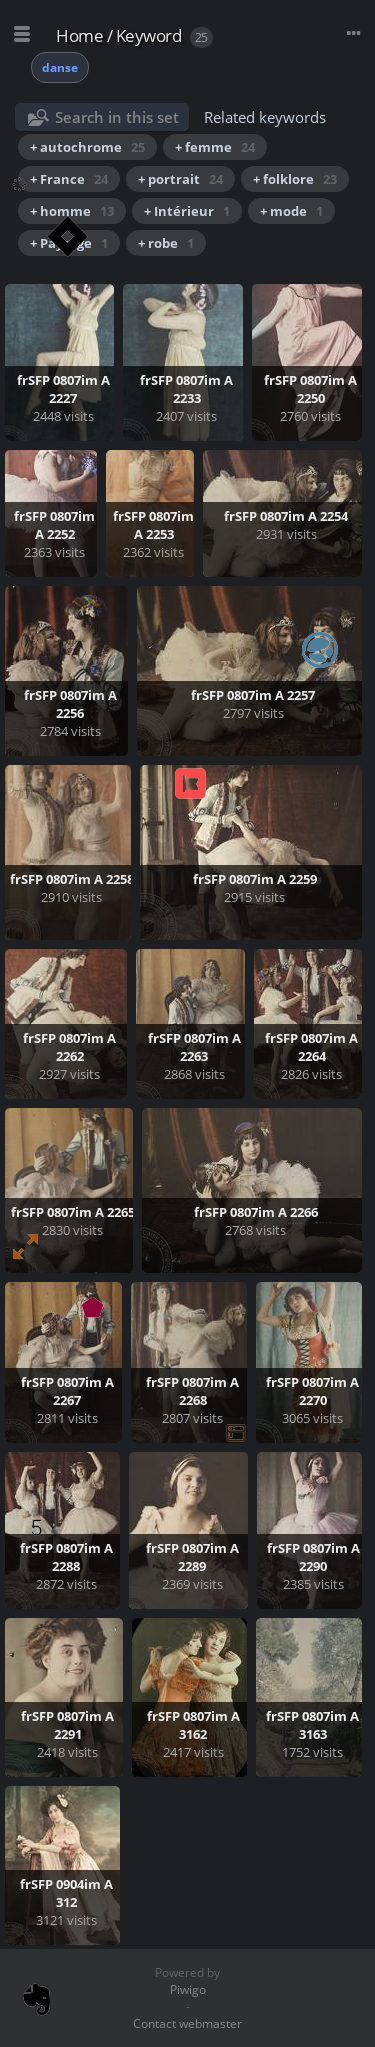  I want to click on indicates a pentagon-shaped category or tag, so click(92, 1307).